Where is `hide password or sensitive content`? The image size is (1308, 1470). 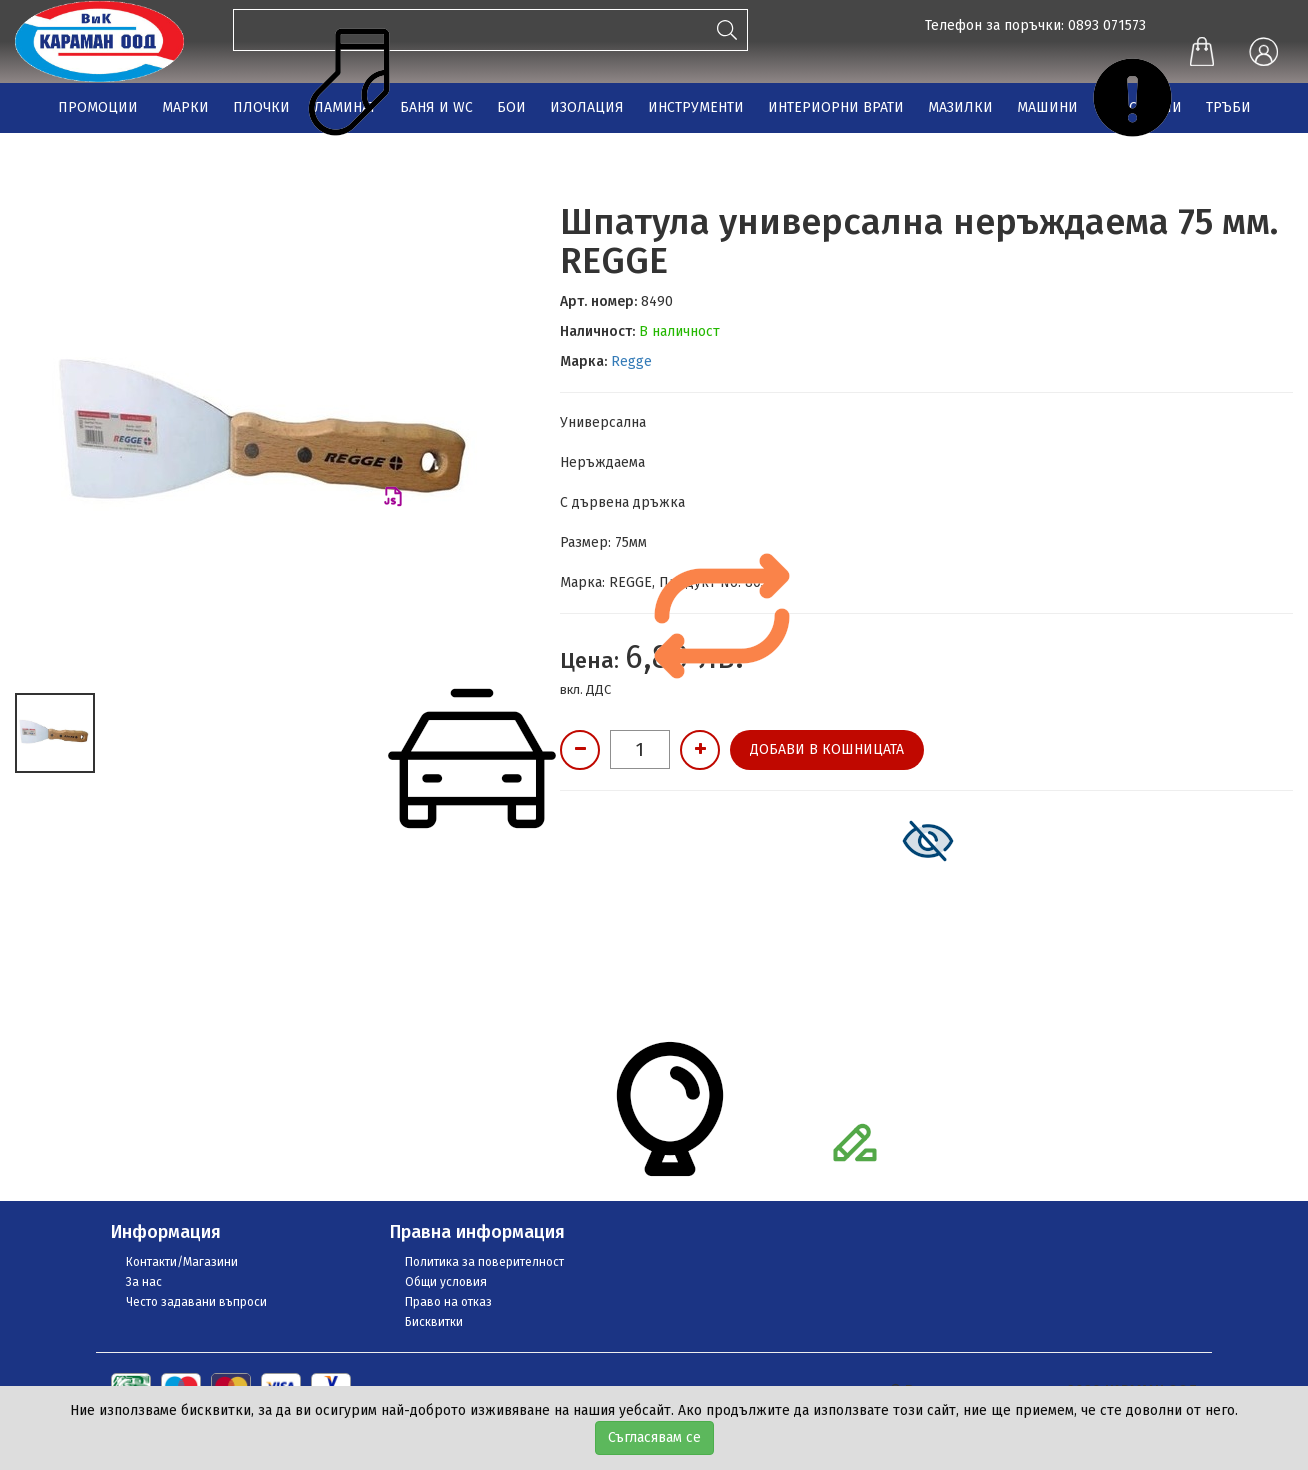
hide password or sensitive content is located at coordinates (928, 841).